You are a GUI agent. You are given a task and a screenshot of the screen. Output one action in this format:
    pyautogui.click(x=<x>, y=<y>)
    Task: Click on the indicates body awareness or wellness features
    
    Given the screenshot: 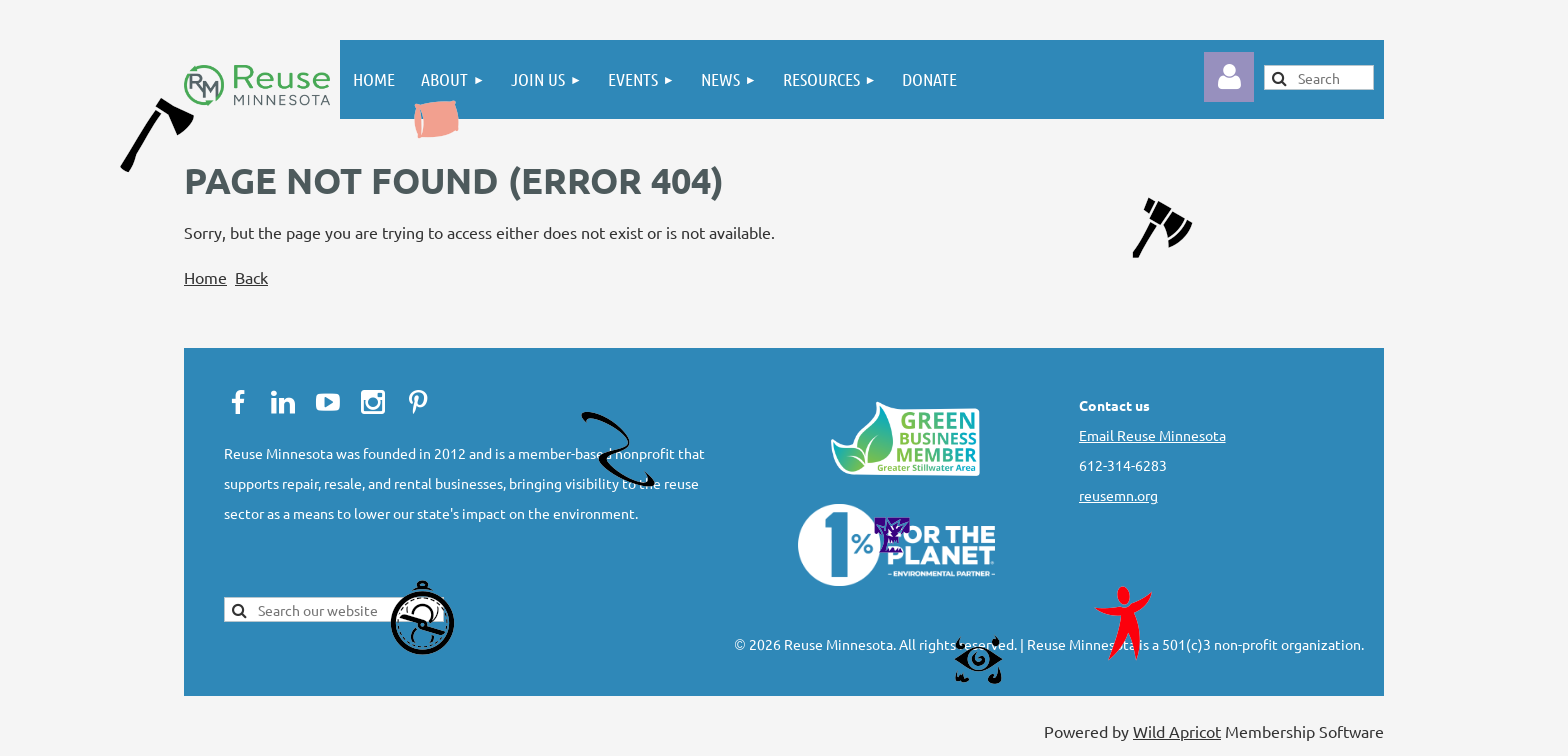 What is the action you would take?
    pyautogui.click(x=1123, y=623)
    